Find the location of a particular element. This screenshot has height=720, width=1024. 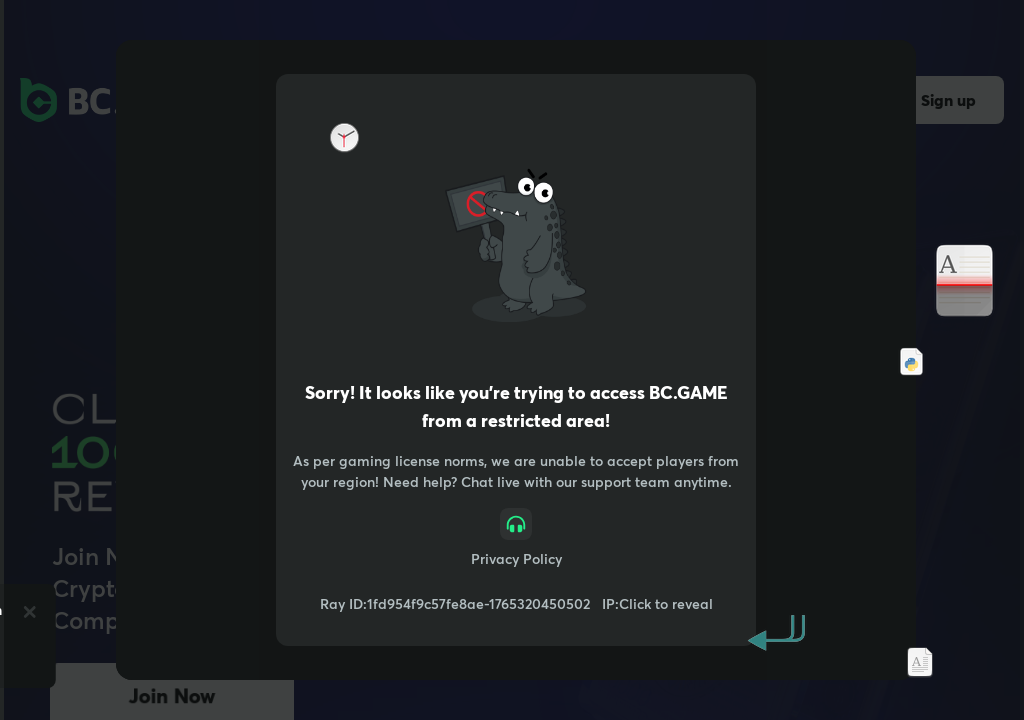

access date and time settings is located at coordinates (344, 137).